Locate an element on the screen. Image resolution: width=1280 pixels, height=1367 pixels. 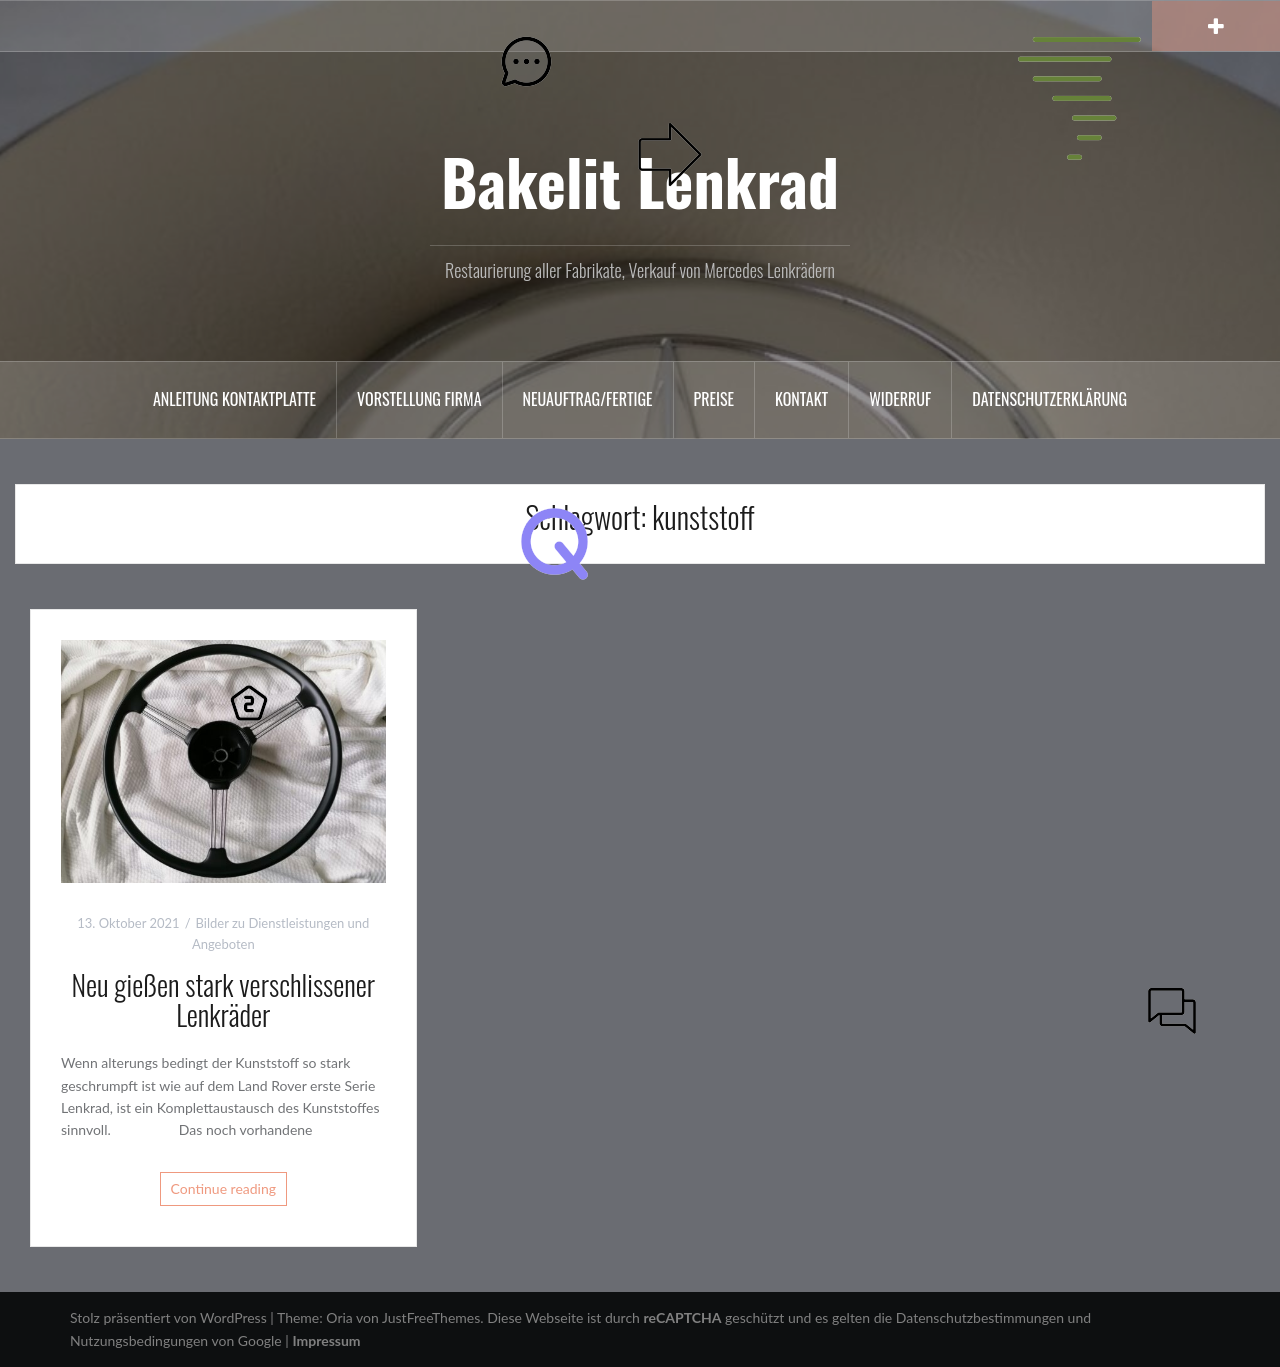
represents the letter Q in text or labels is located at coordinates (554, 541).